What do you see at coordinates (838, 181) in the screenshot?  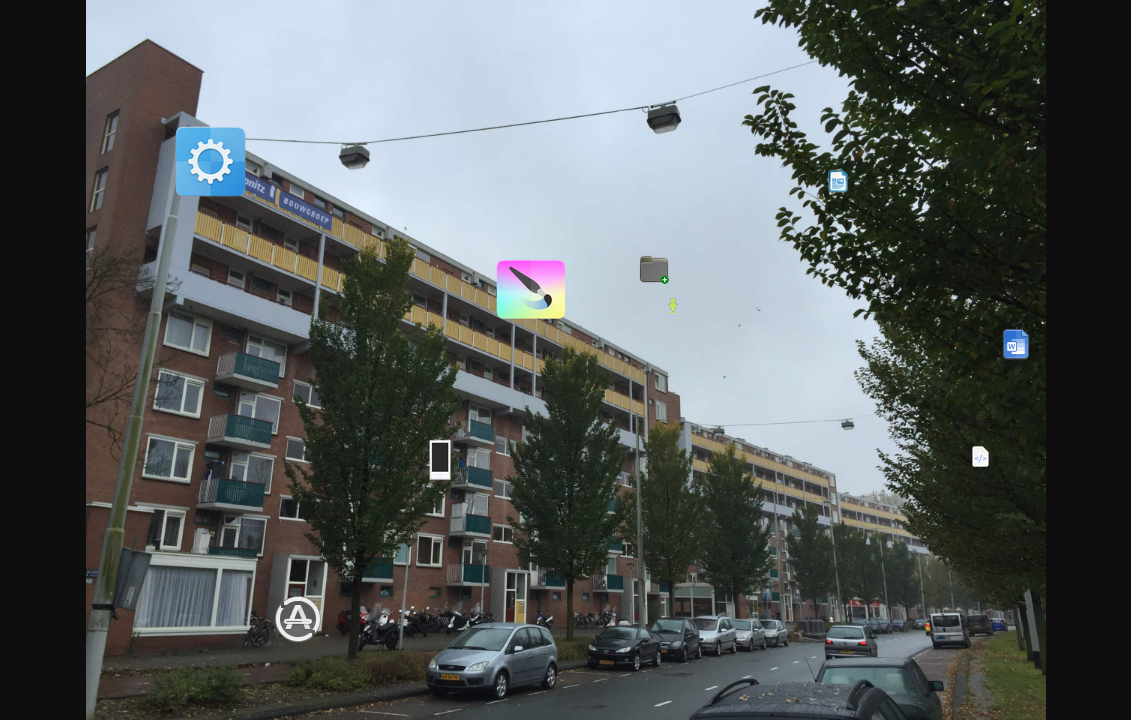 I see `open a libreoffice writer text document` at bounding box center [838, 181].